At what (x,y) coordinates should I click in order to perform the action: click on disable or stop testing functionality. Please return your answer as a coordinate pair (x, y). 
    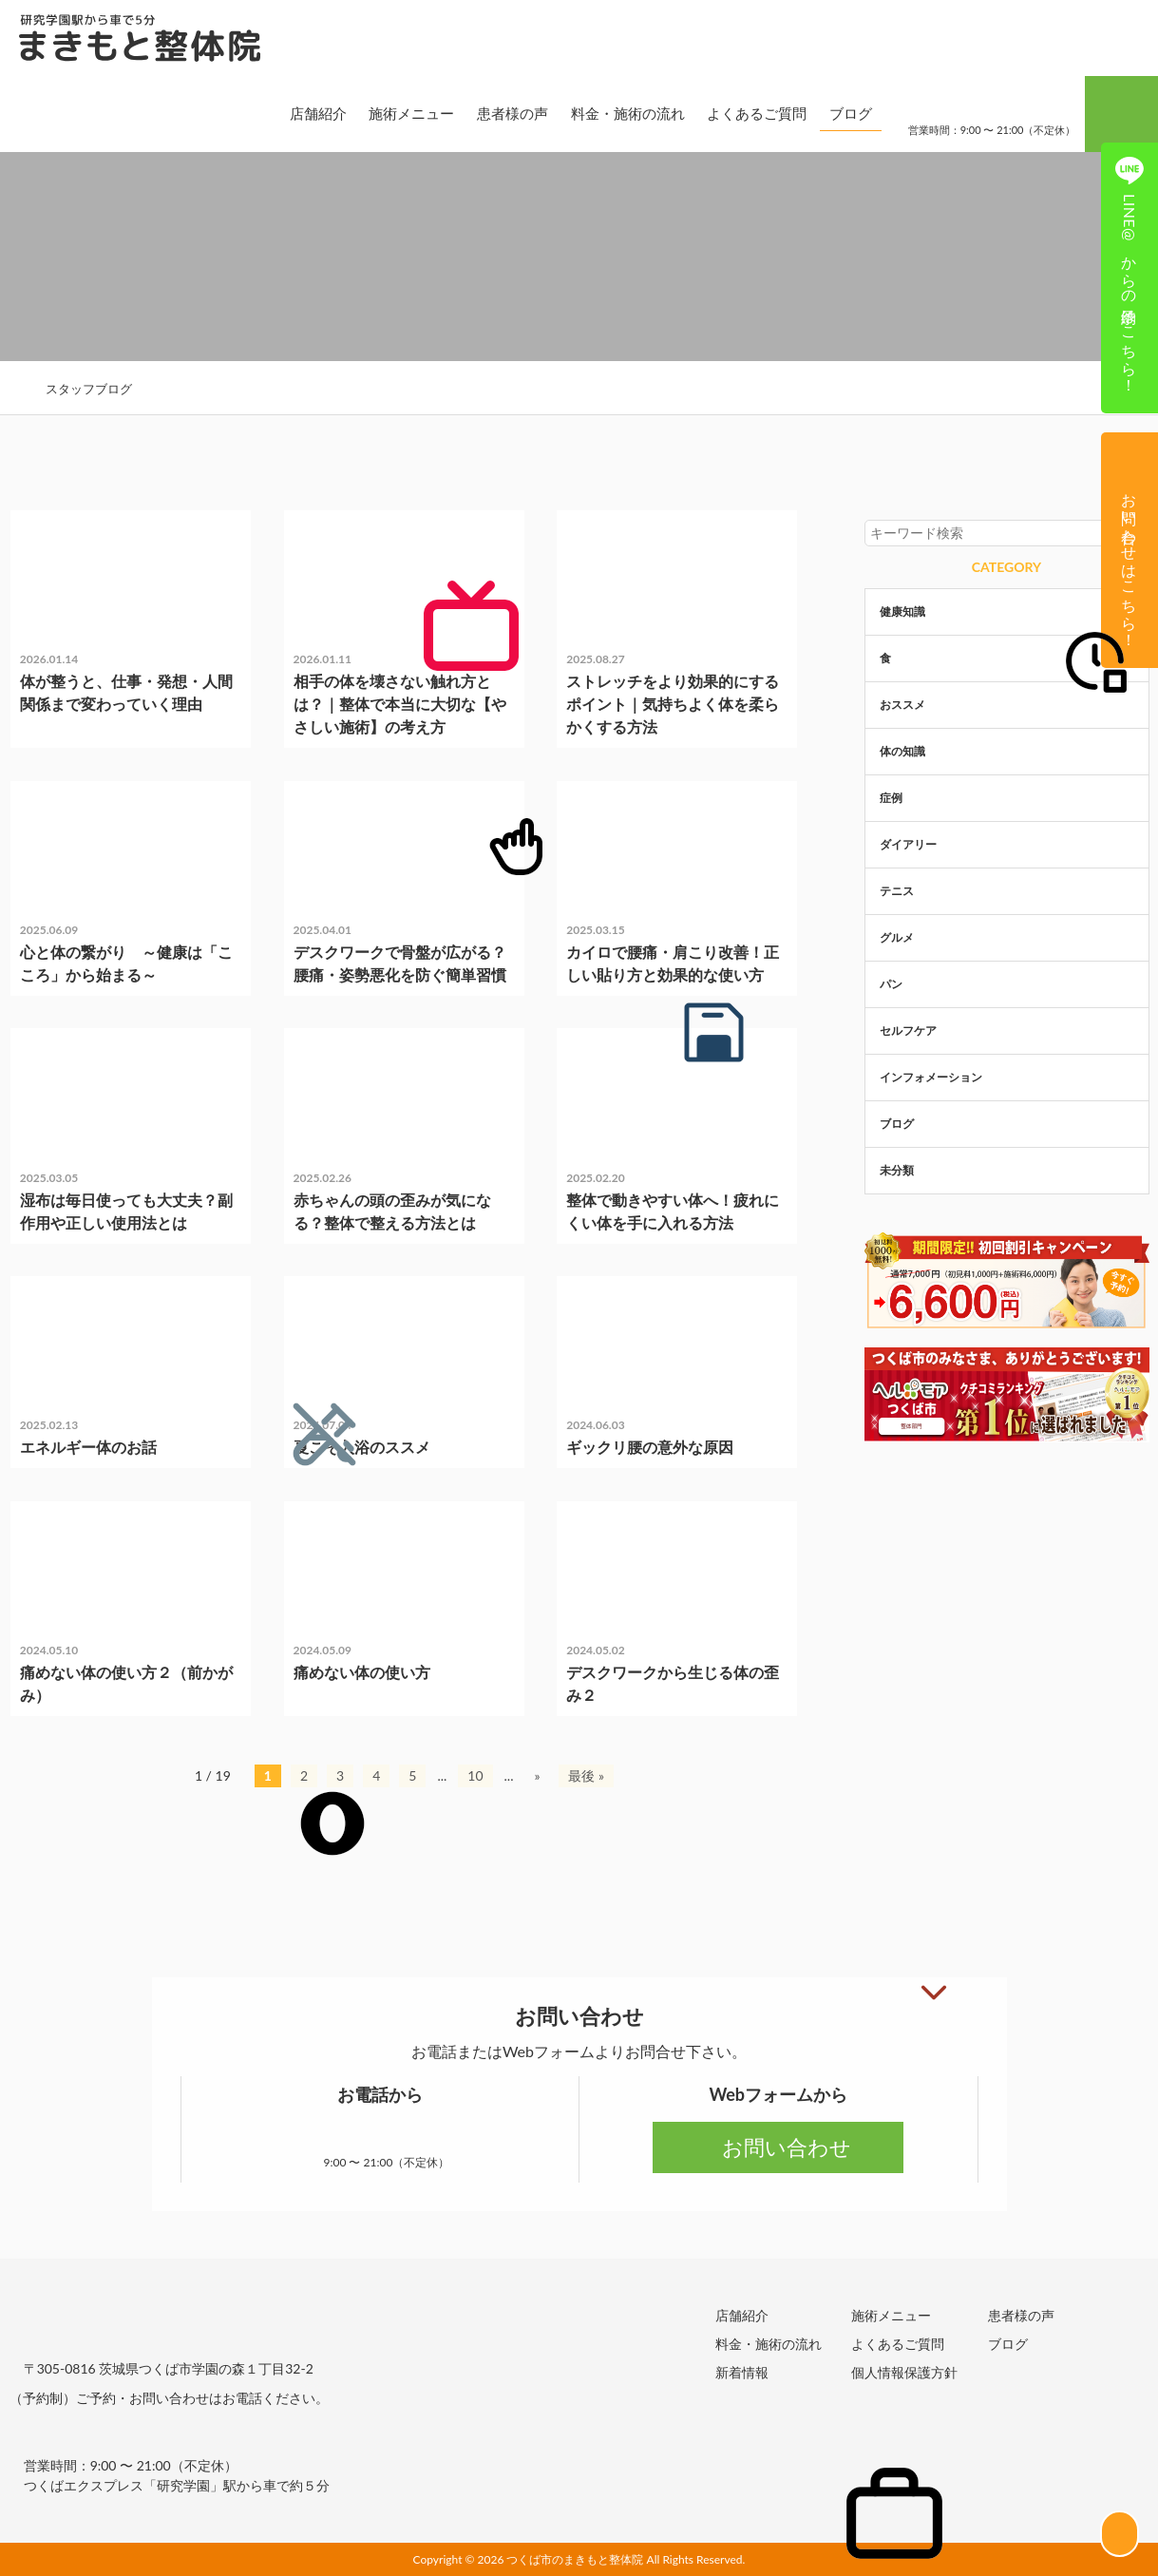
    Looking at the image, I should click on (324, 1434).